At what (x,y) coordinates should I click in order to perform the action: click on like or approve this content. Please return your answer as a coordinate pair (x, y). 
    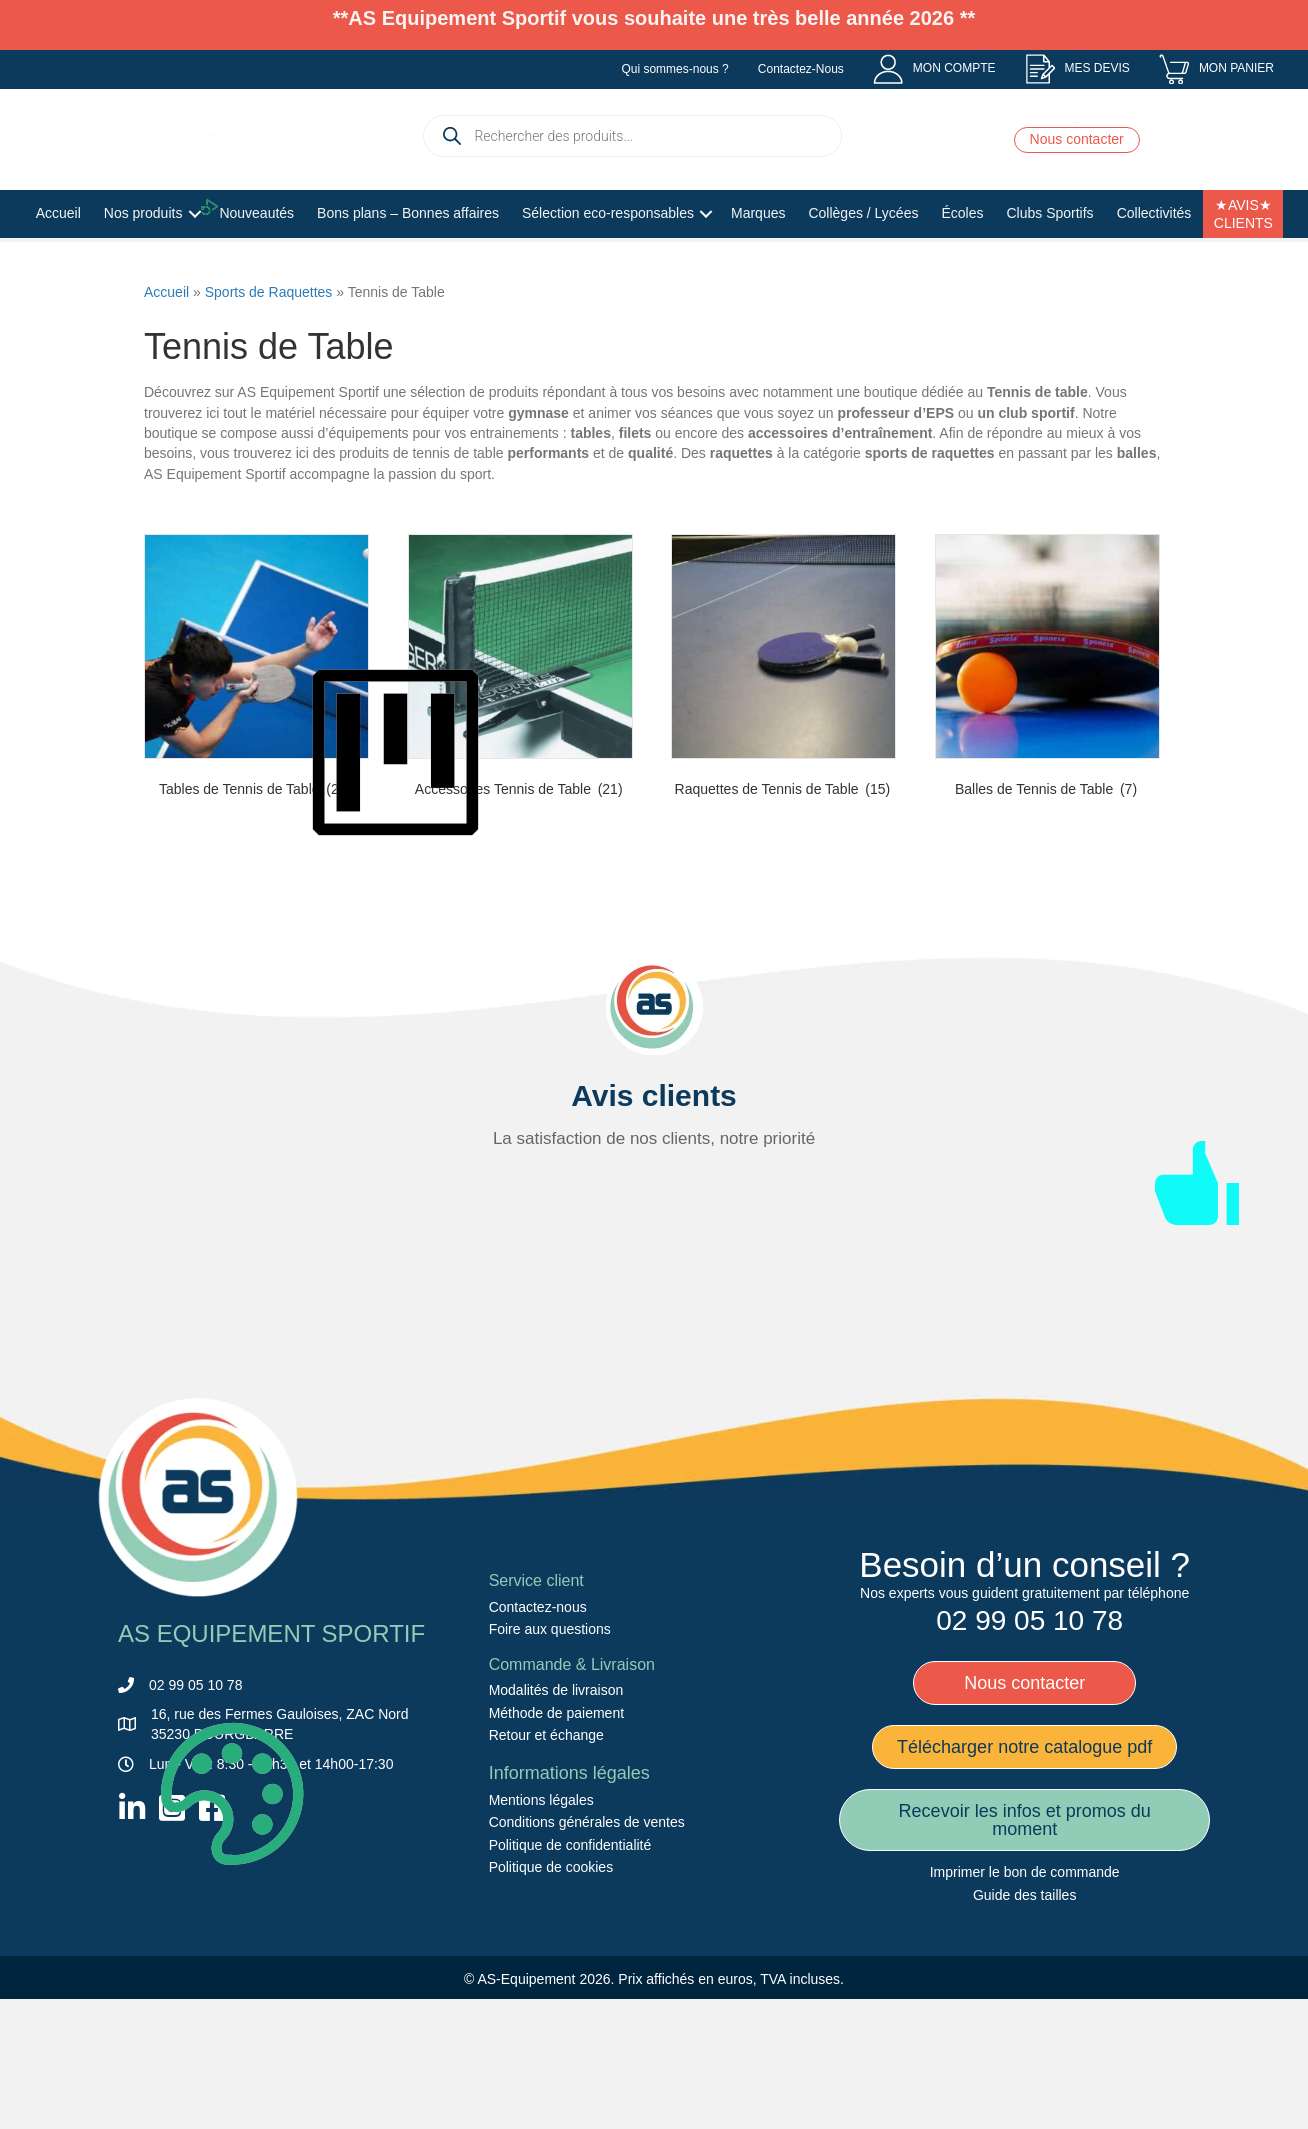
    Looking at the image, I should click on (1197, 1183).